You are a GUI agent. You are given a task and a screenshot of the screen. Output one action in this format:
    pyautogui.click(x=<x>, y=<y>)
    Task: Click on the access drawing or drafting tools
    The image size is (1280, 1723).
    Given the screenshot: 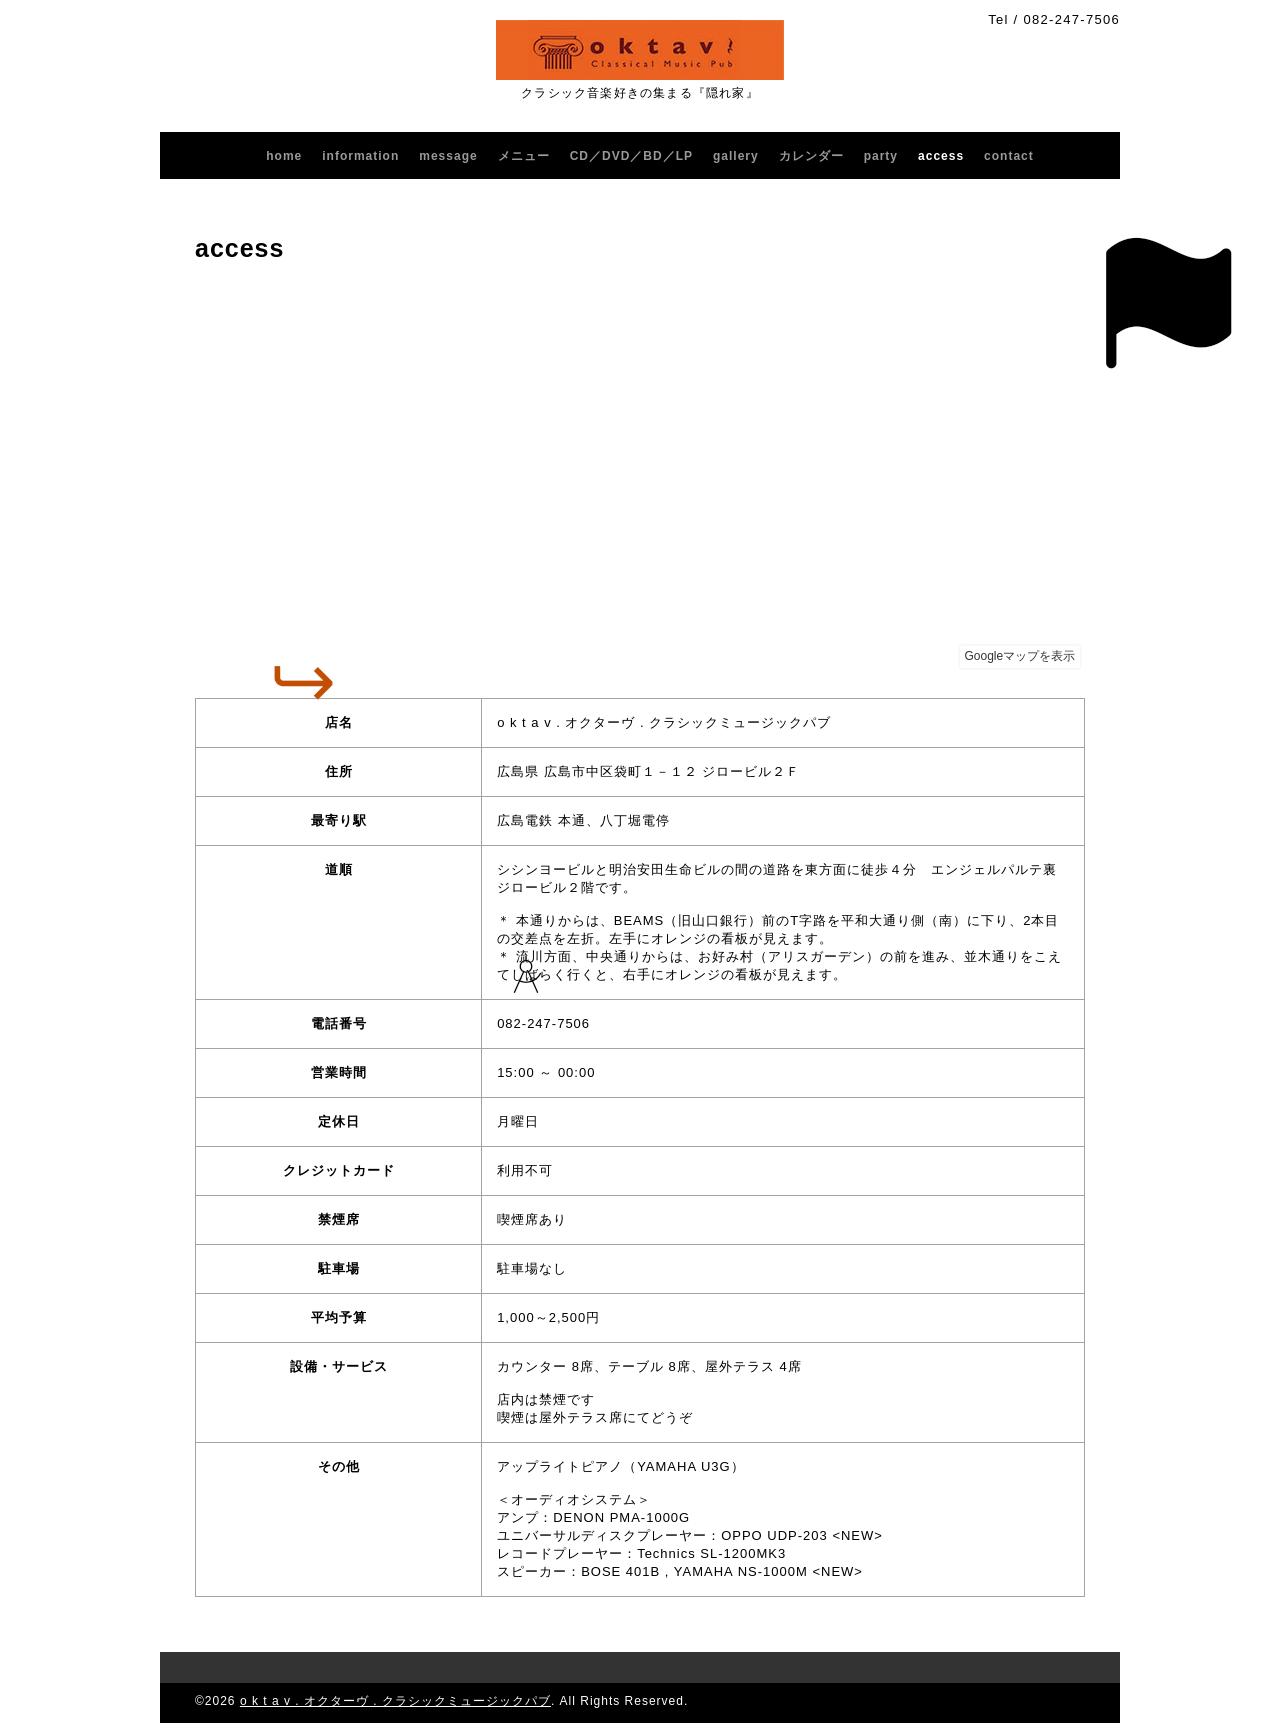 What is the action you would take?
    pyautogui.click(x=526, y=975)
    